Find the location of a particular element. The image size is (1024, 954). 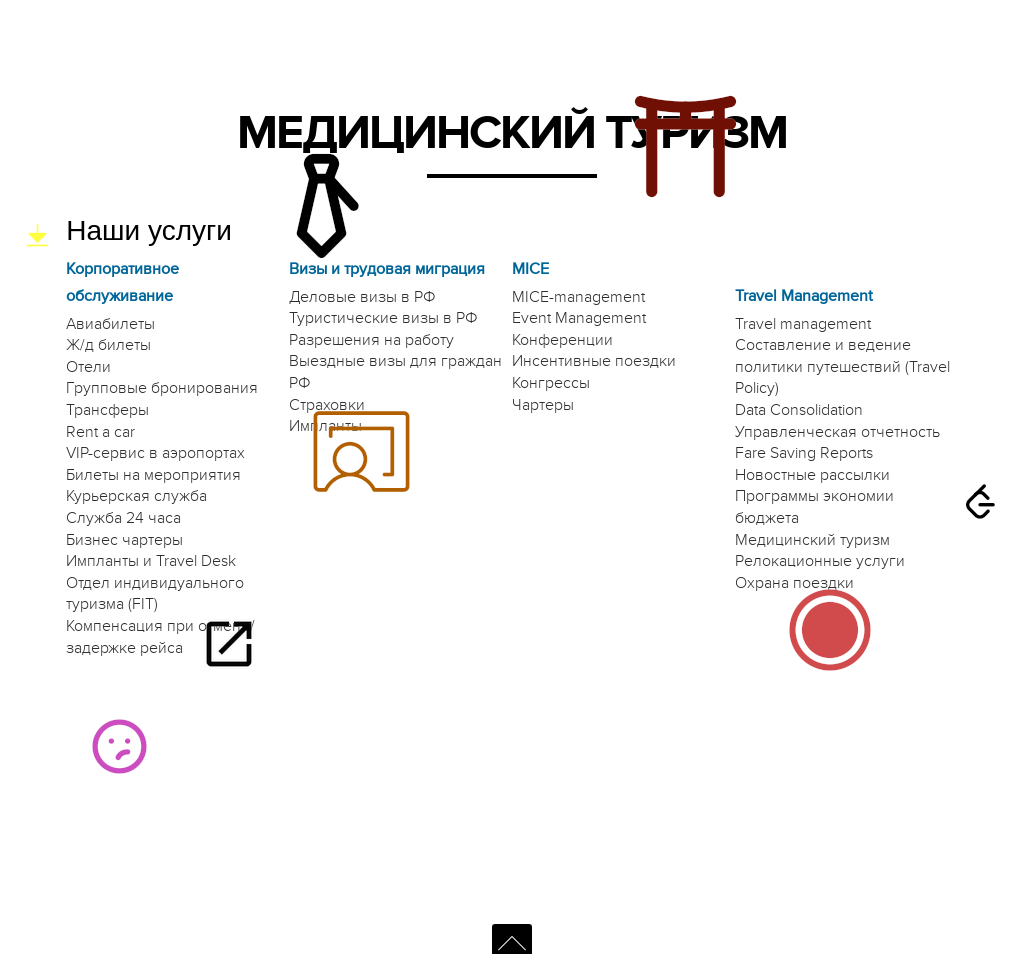

indicate user frustration or negative feedback is located at coordinates (119, 746).